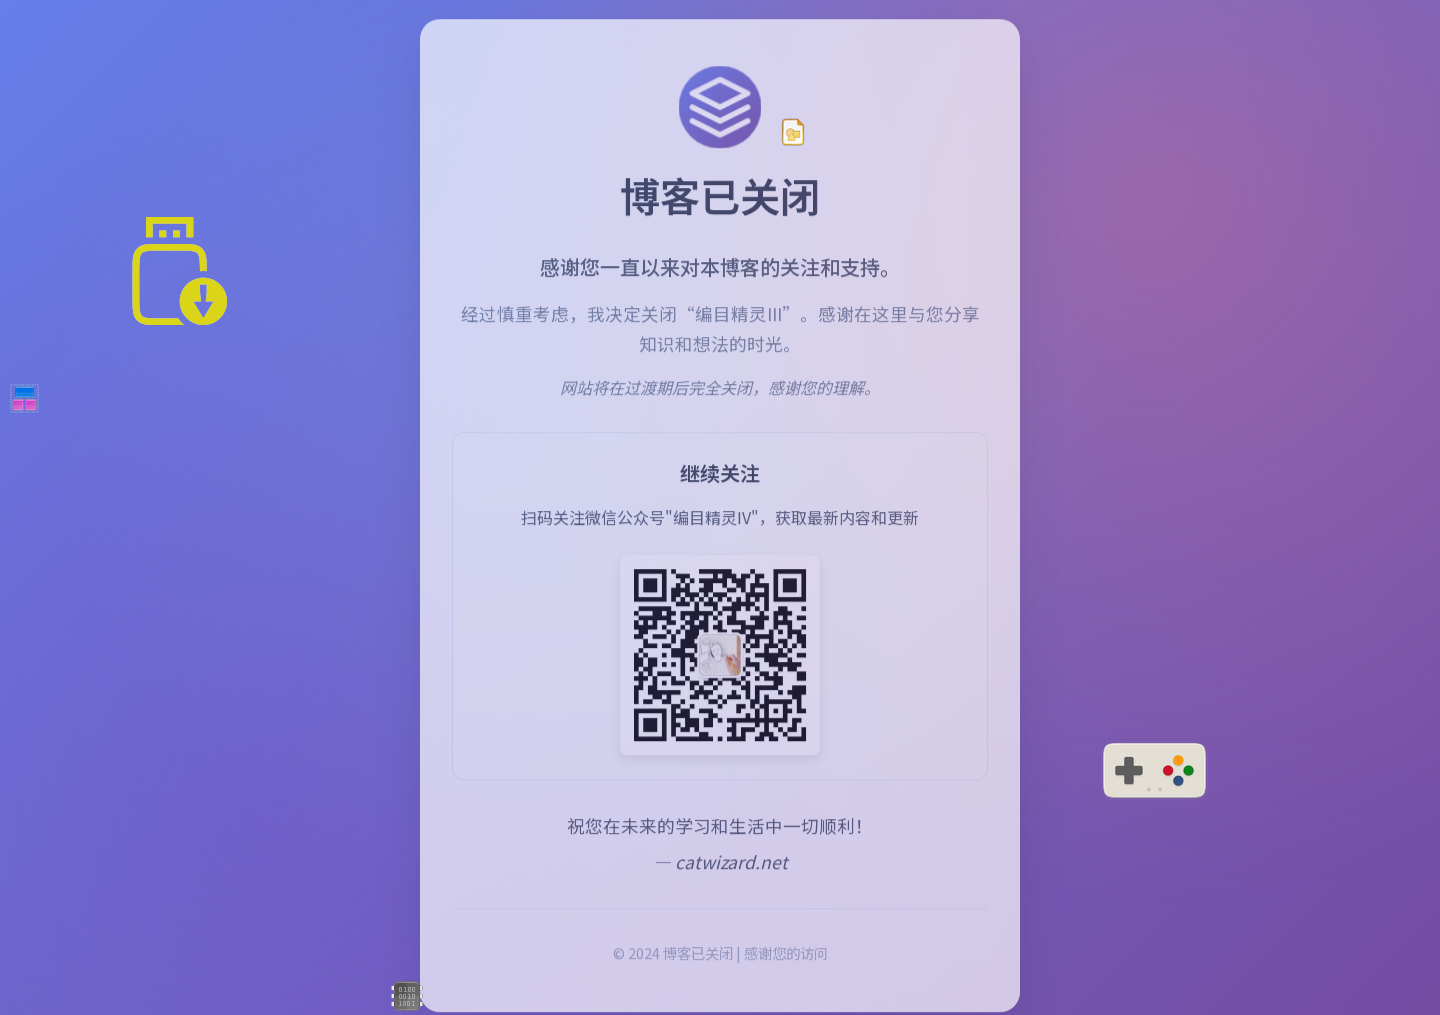 This screenshot has width=1440, height=1015. I want to click on firmware file or binary data, so click(407, 996).